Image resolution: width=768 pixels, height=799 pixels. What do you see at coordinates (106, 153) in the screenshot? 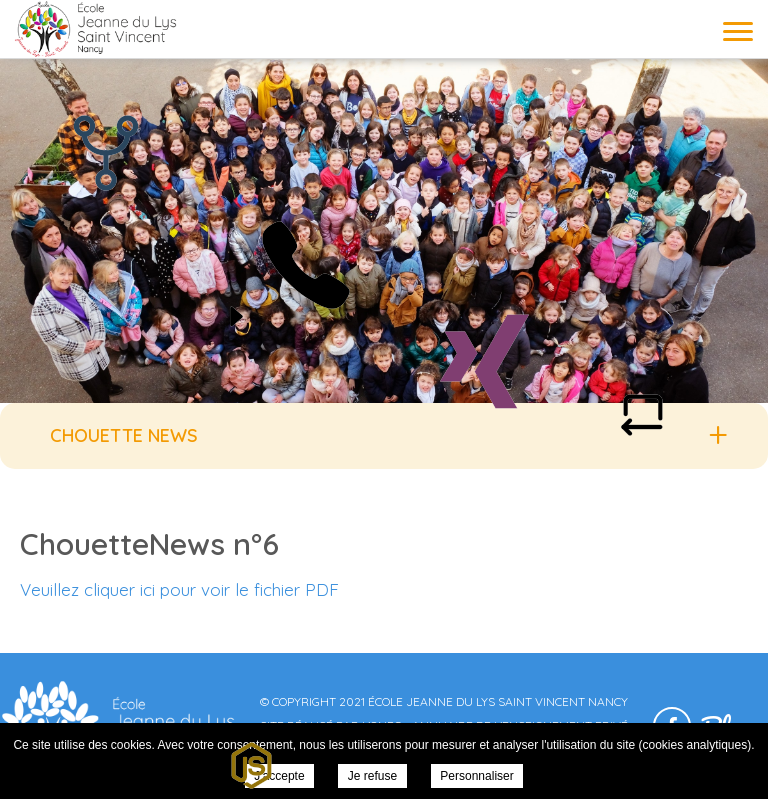
I see `view git branch network or commit history` at bounding box center [106, 153].